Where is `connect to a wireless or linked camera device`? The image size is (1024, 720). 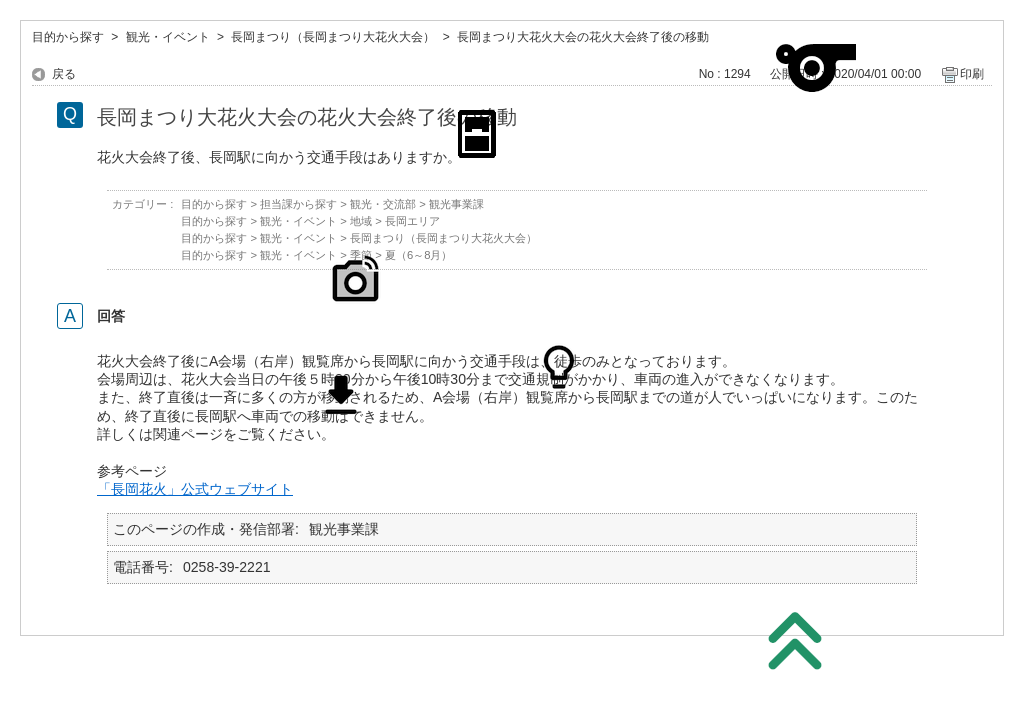
connect to a wireless or linked camera device is located at coordinates (355, 278).